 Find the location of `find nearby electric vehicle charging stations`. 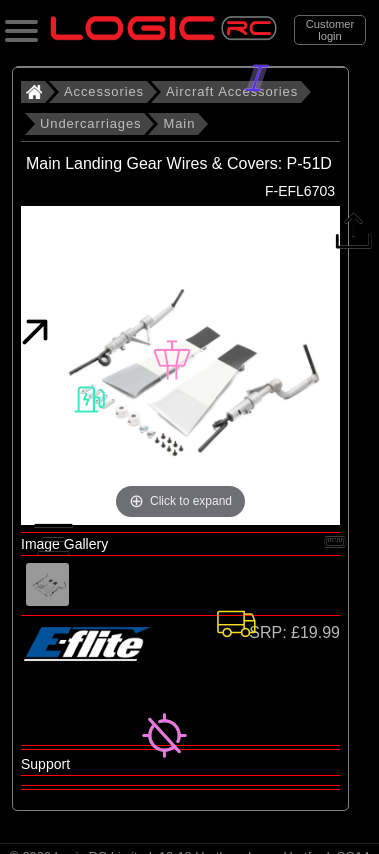

find nearby electric vehicle charging stations is located at coordinates (88, 399).